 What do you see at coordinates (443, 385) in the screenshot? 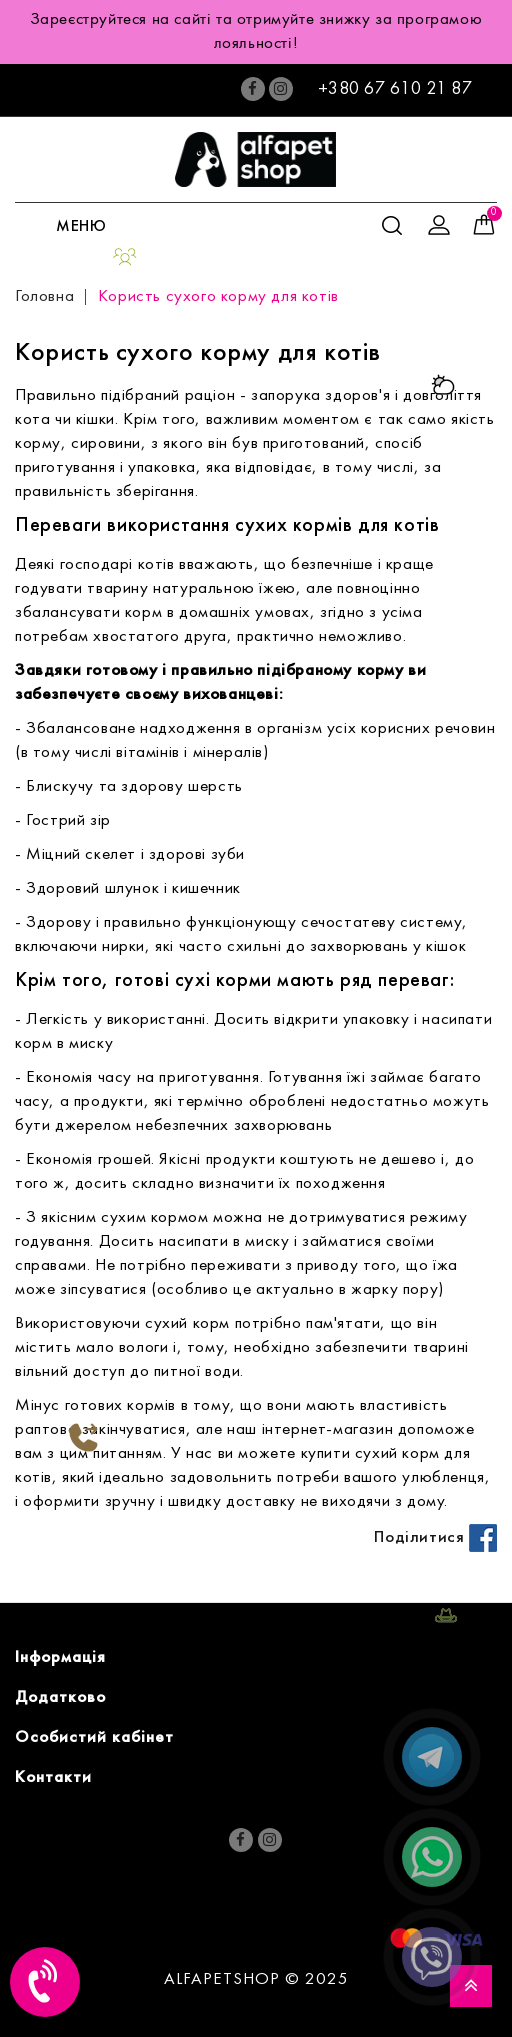
I see `view current weather conditions` at bounding box center [443, 385].